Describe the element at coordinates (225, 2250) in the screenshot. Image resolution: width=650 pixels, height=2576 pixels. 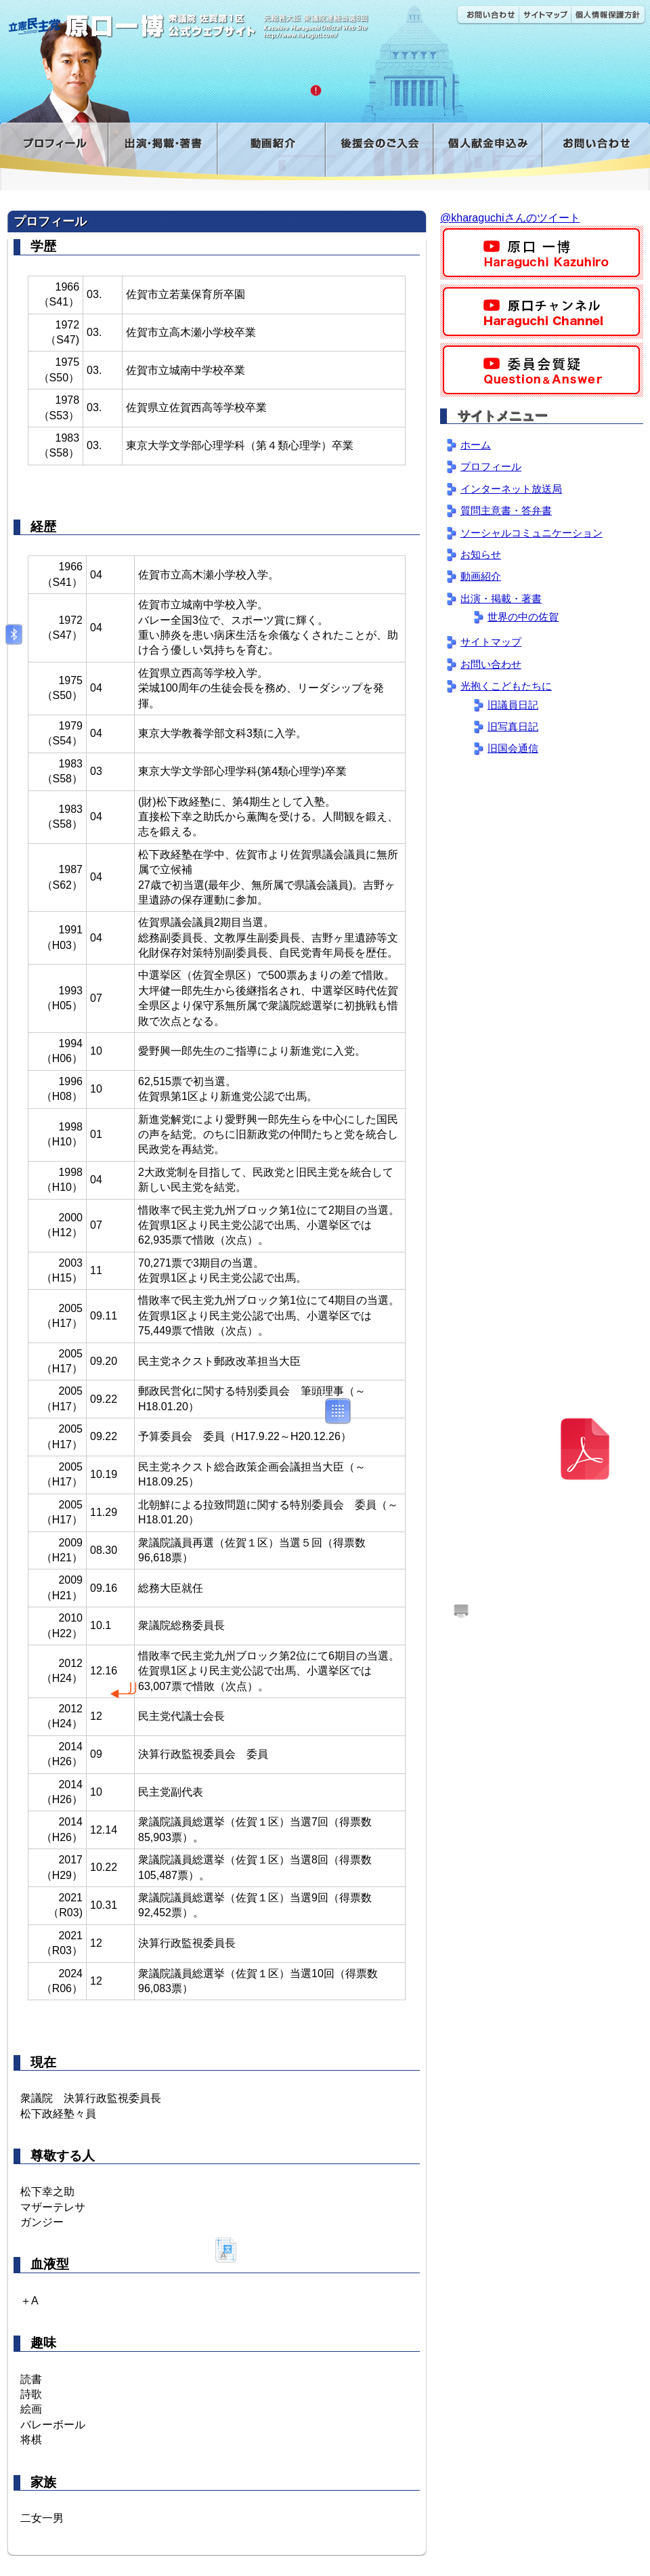
I see `a gettext translation template file (.pot)` at that location.